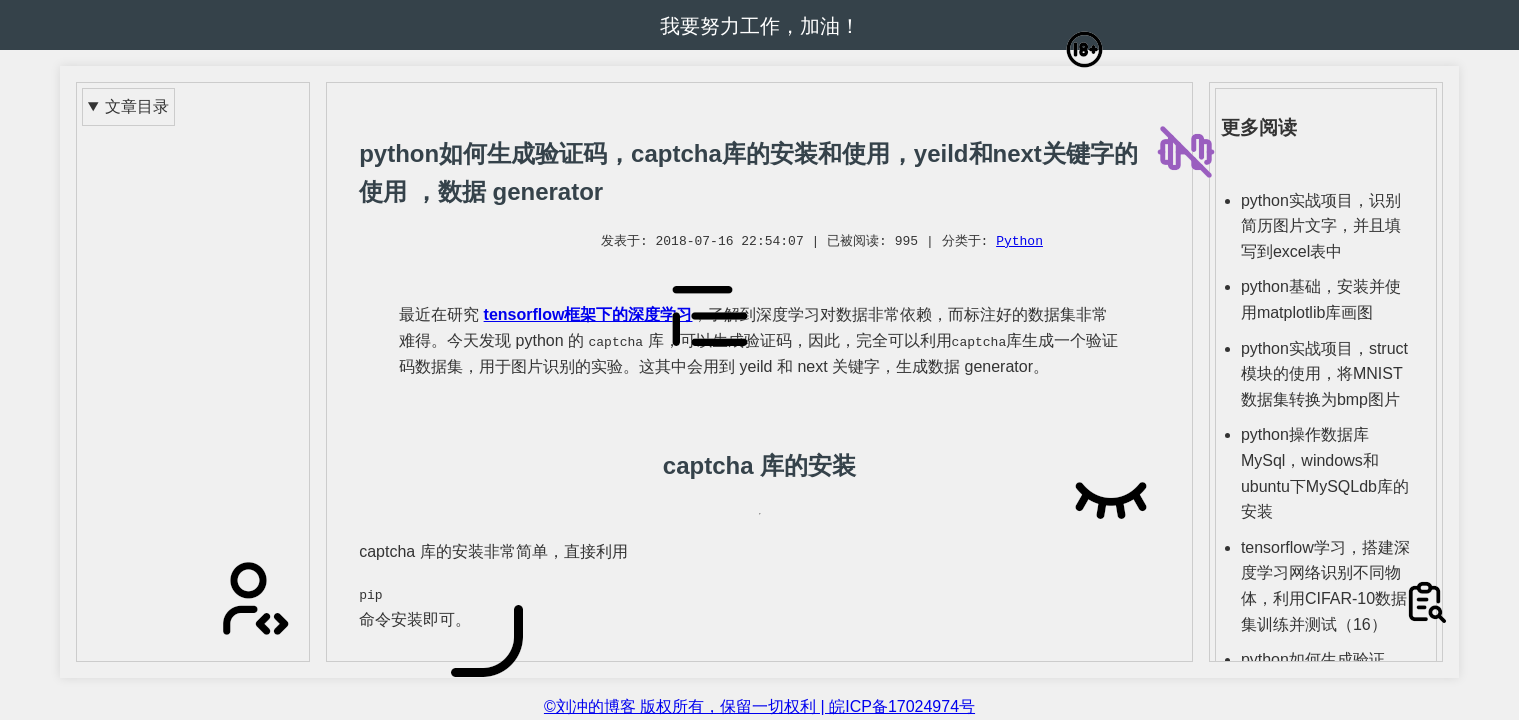 Image resolution: width=1519 pixels, height=720 pixels. Describe the element at coordinates (248, 598) in the screenshot. I see `view developer profile` at that location.